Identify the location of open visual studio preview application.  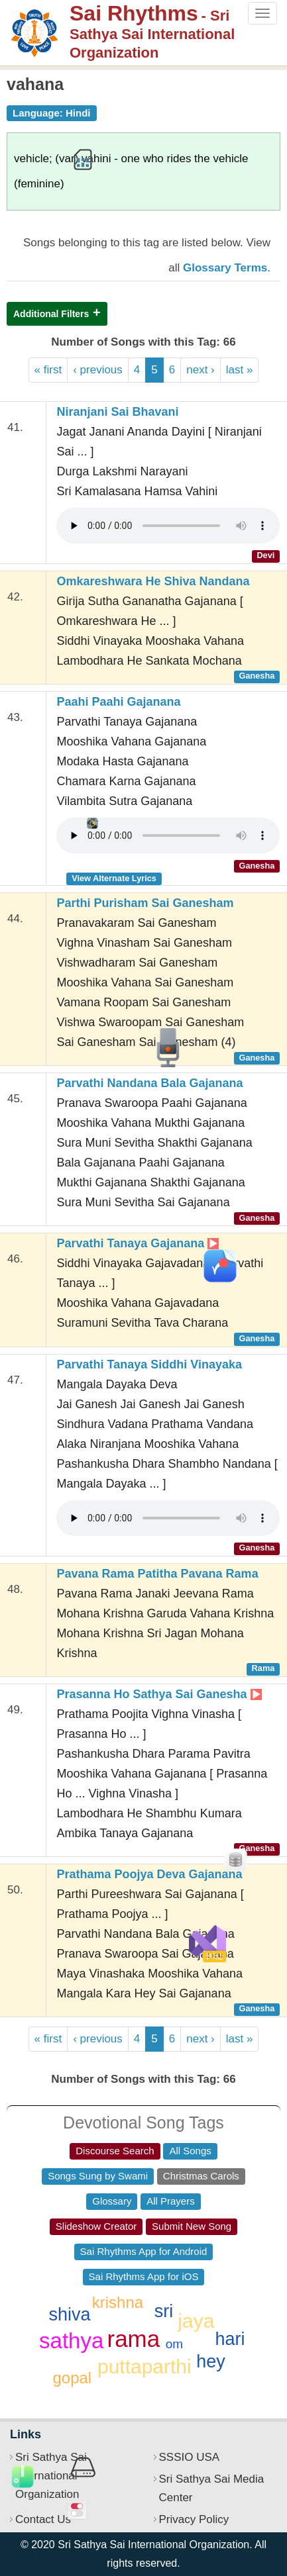
(207, 1944).